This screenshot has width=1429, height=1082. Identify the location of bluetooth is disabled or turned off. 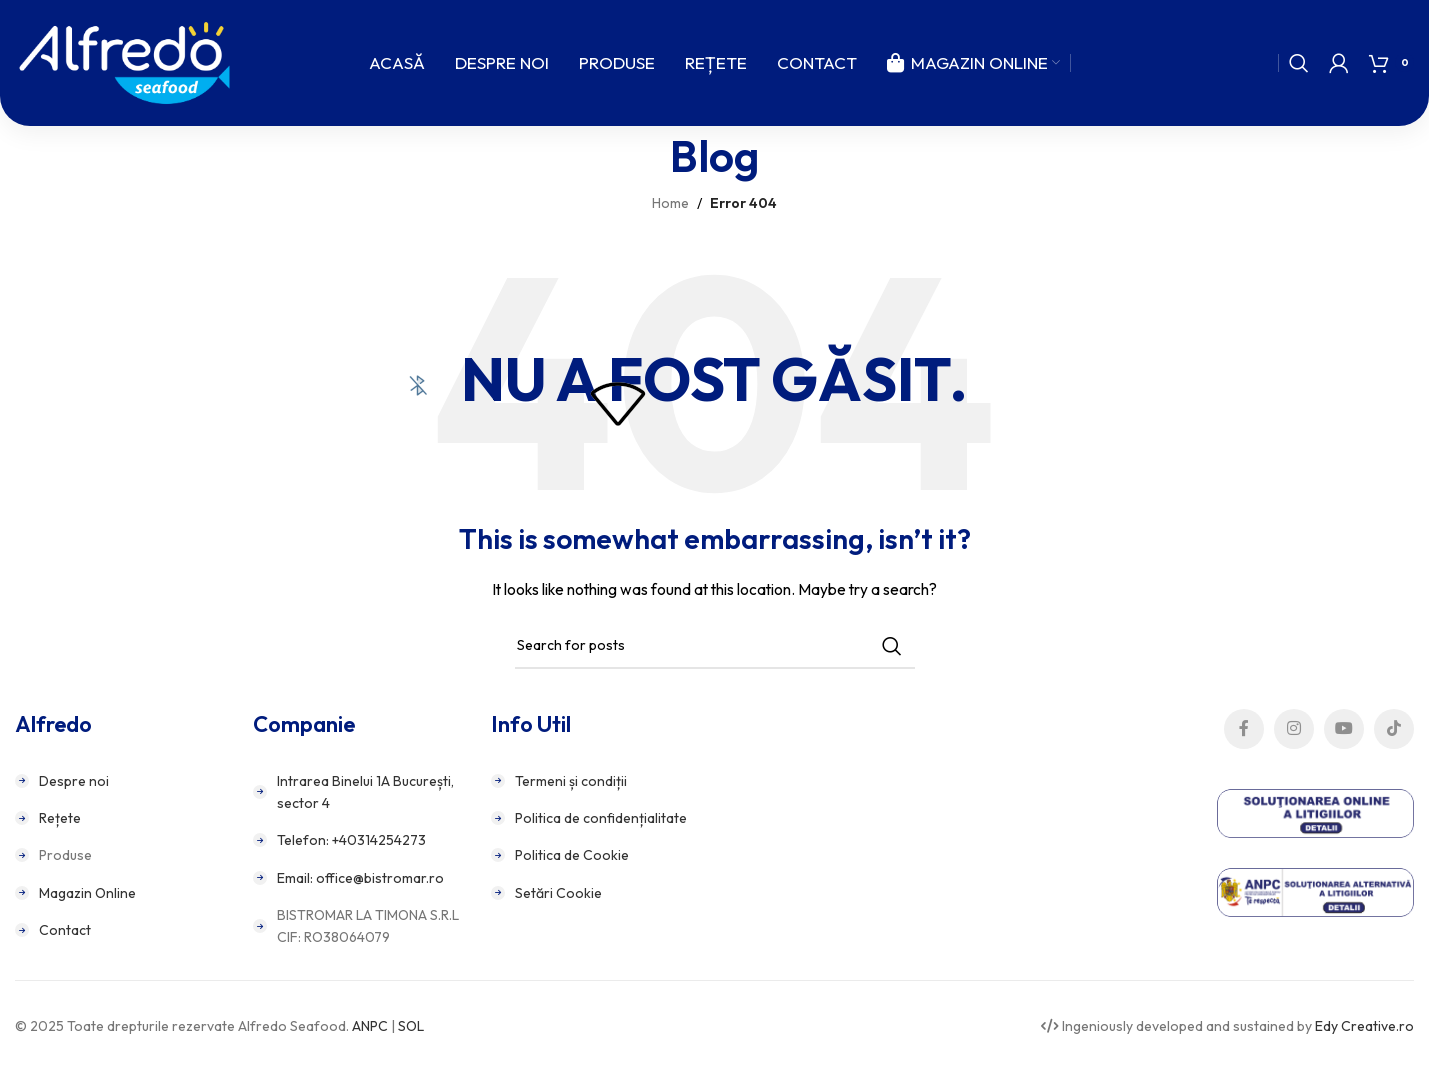
(417, 385).